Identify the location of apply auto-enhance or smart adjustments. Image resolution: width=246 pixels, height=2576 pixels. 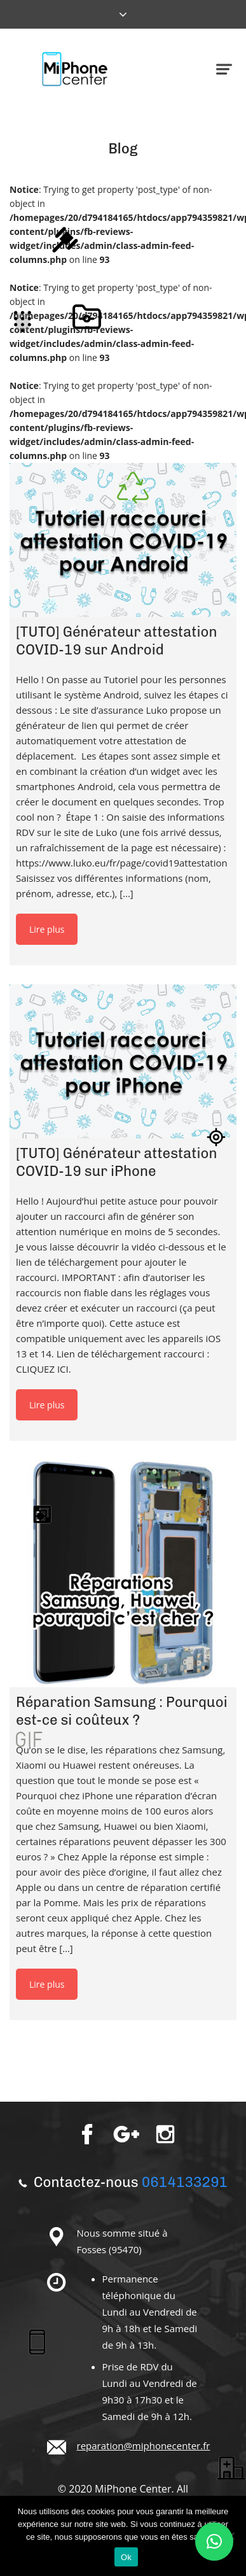
(49, 605).